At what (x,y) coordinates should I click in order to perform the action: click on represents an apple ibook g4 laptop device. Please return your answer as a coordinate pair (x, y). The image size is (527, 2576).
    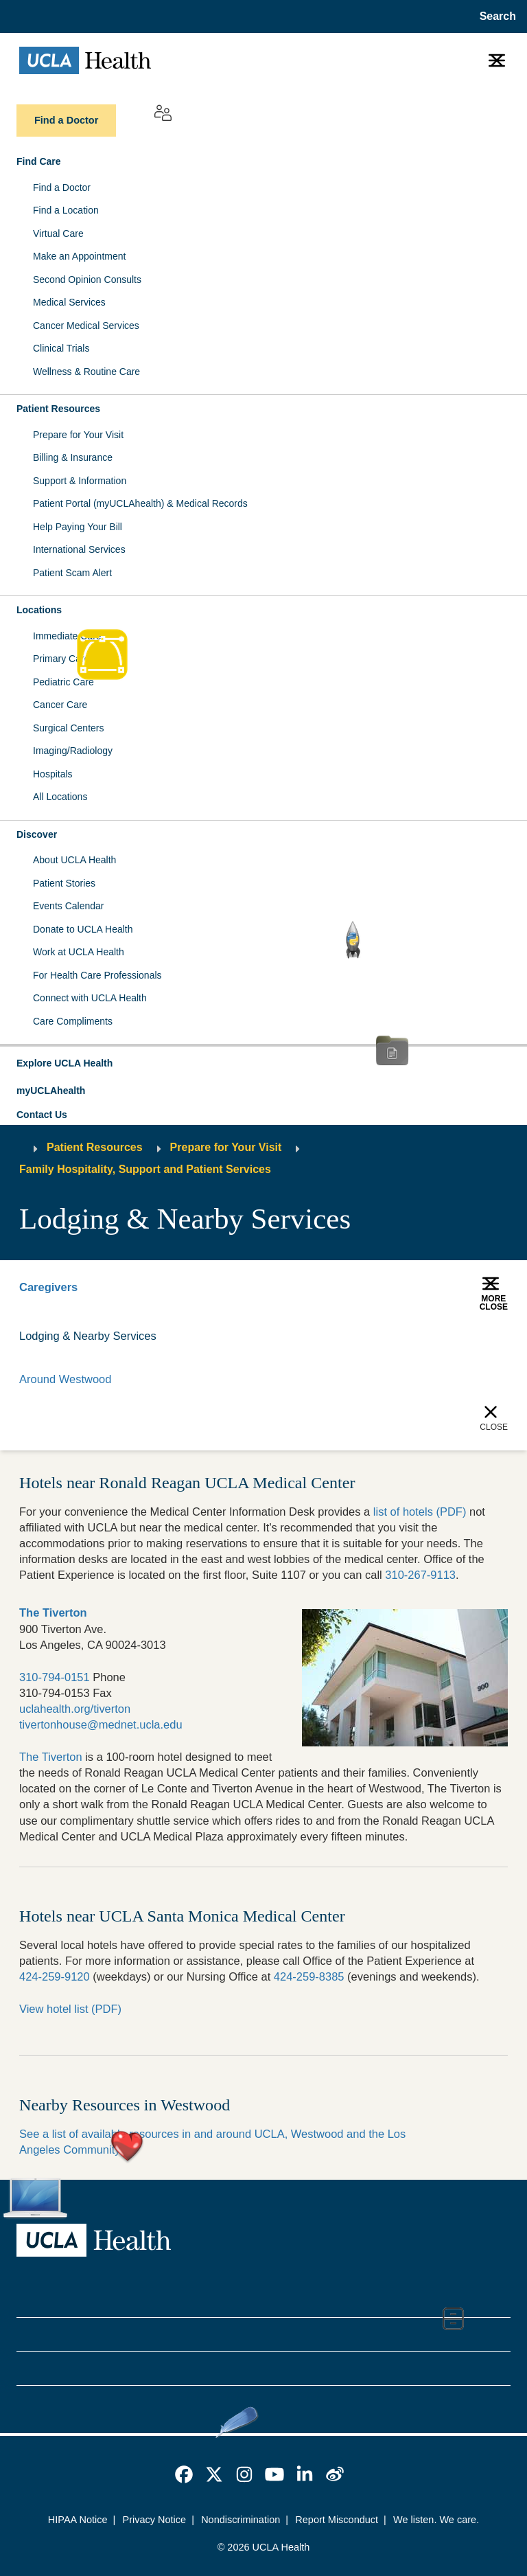
    Looking at the image, I should click on (35, 2198).